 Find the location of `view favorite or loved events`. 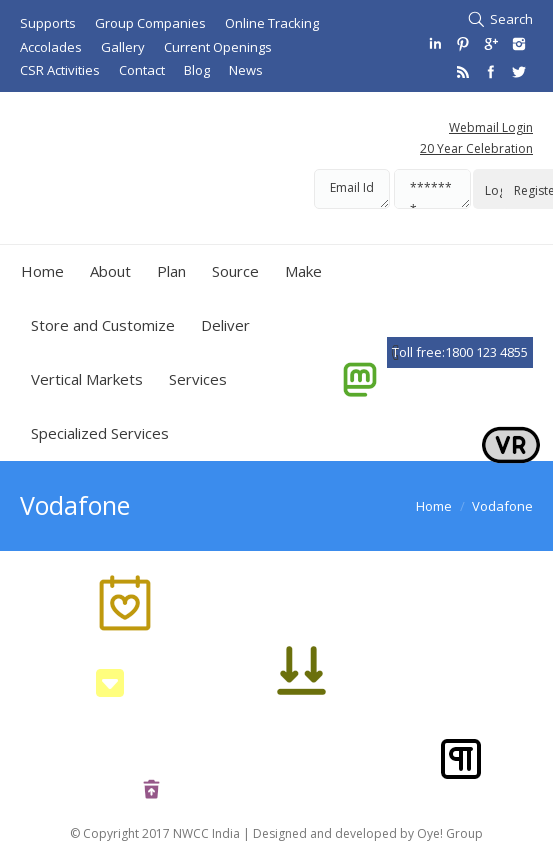

view favorite or loved events is located at coordinates (125, 605).